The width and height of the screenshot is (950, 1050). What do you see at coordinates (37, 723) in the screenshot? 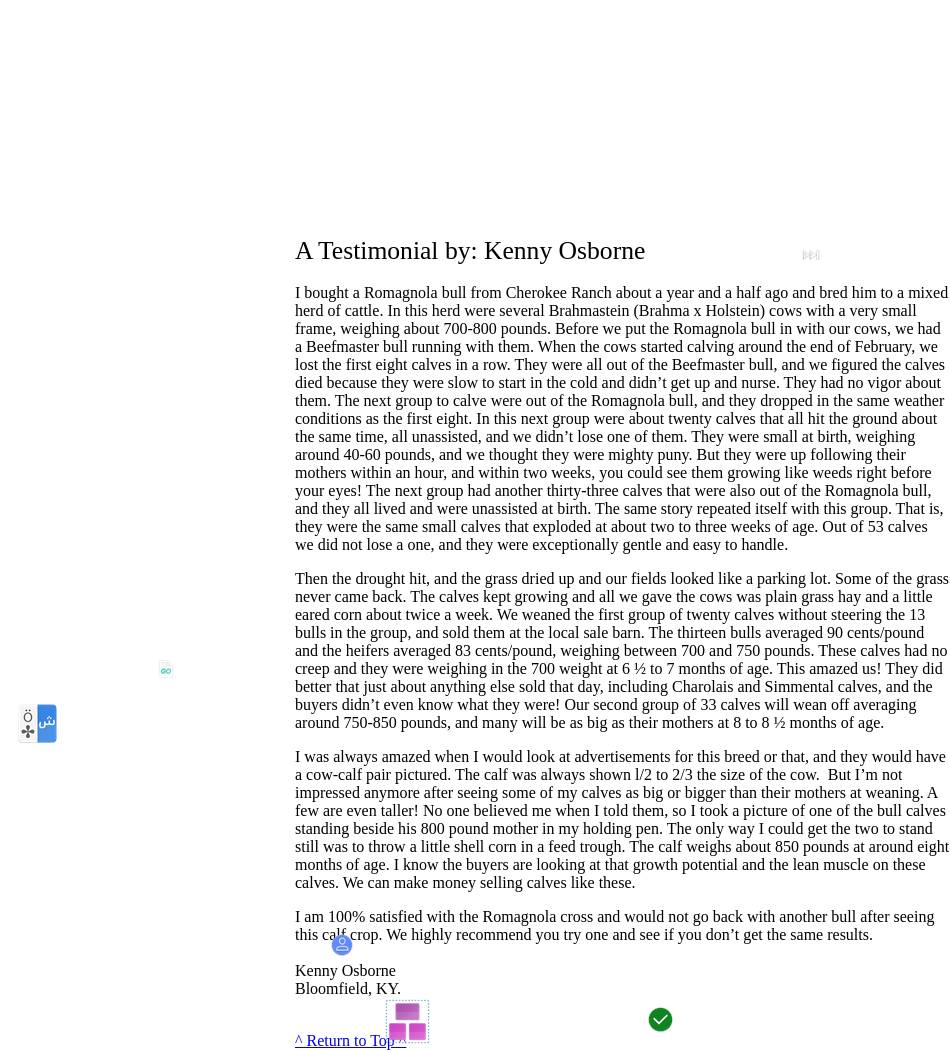
I see `open the character map application` at bounding box center [37, 723].